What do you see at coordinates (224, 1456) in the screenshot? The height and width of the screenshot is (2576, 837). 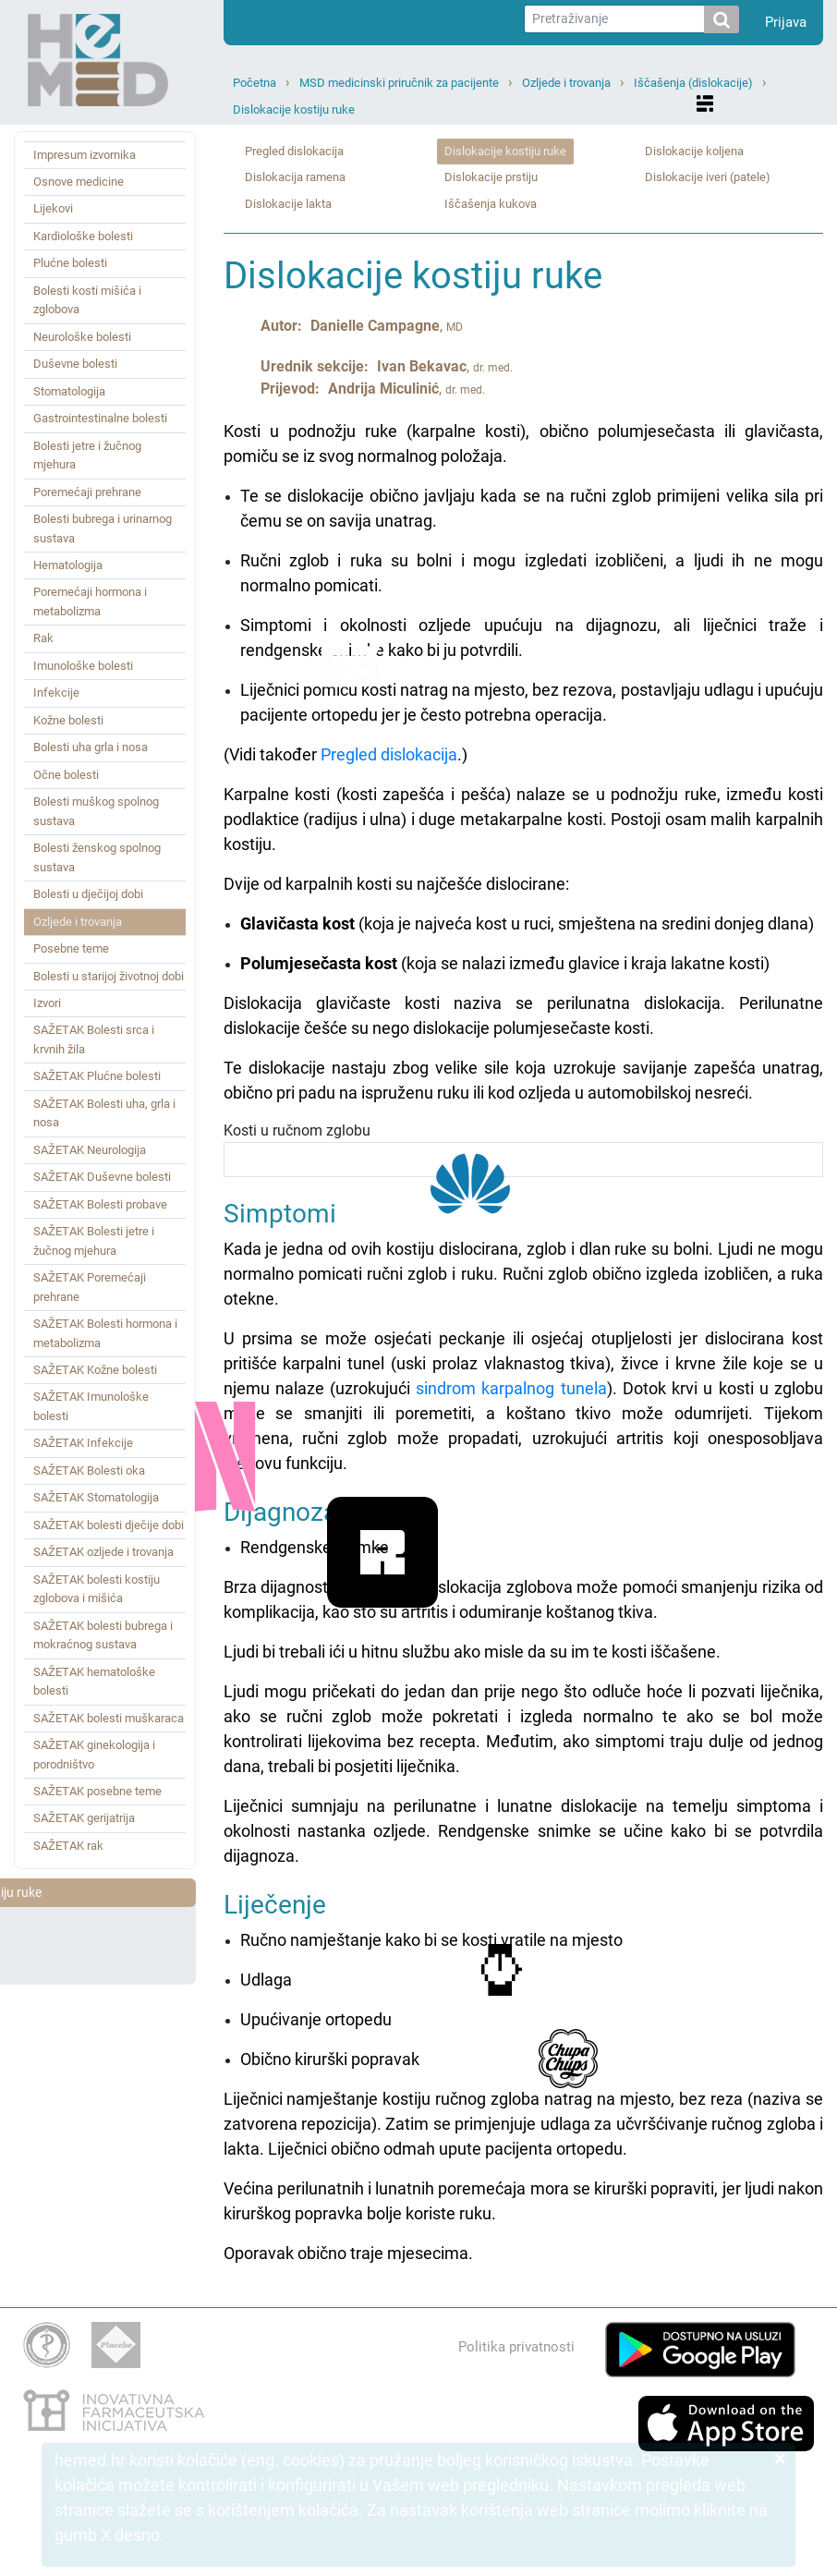 I see `open Netflix app` at bounding box center [224, 1456].